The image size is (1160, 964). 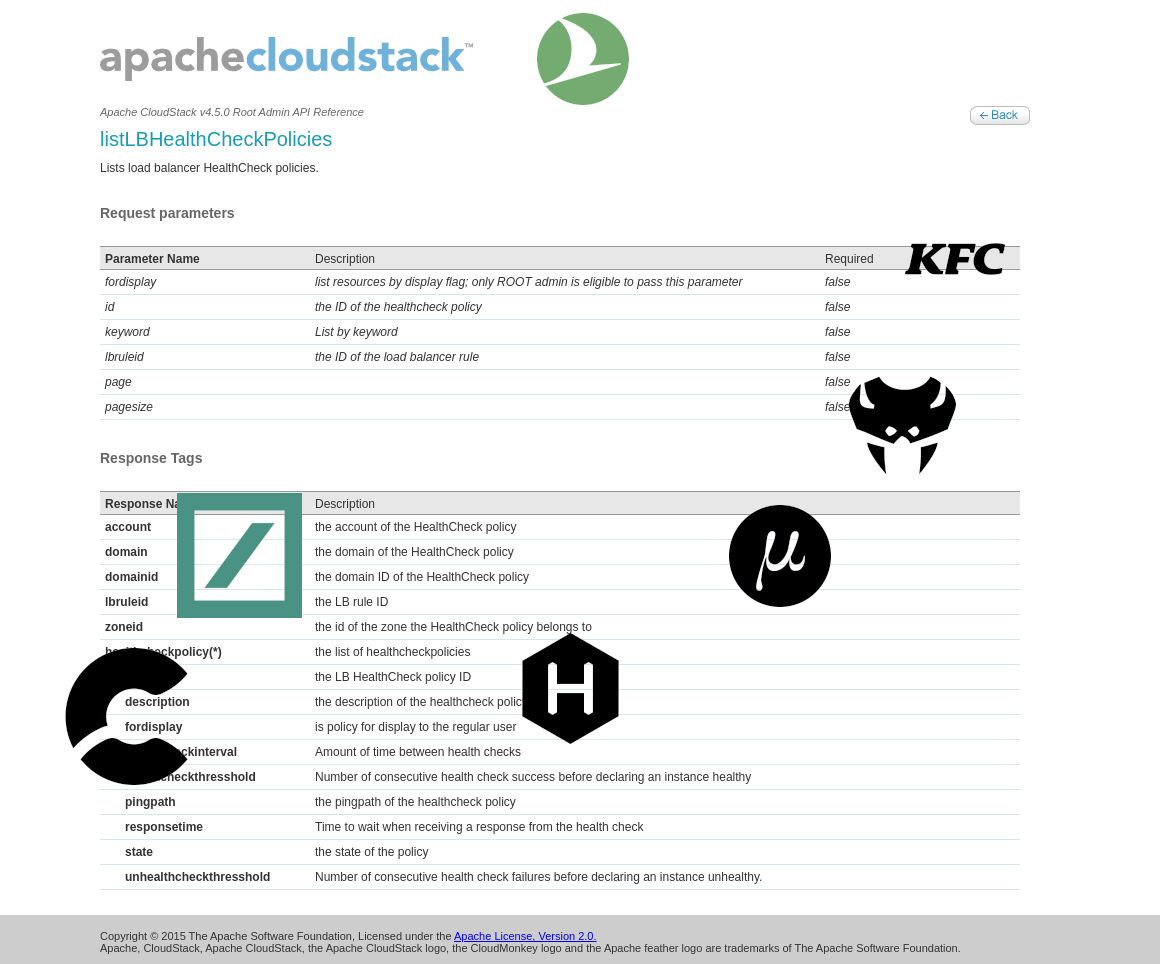 What do you see at coordinates (902, 425) in the screenshot?
I see `mamba ui brand logo` at bounding box center [902, 425].